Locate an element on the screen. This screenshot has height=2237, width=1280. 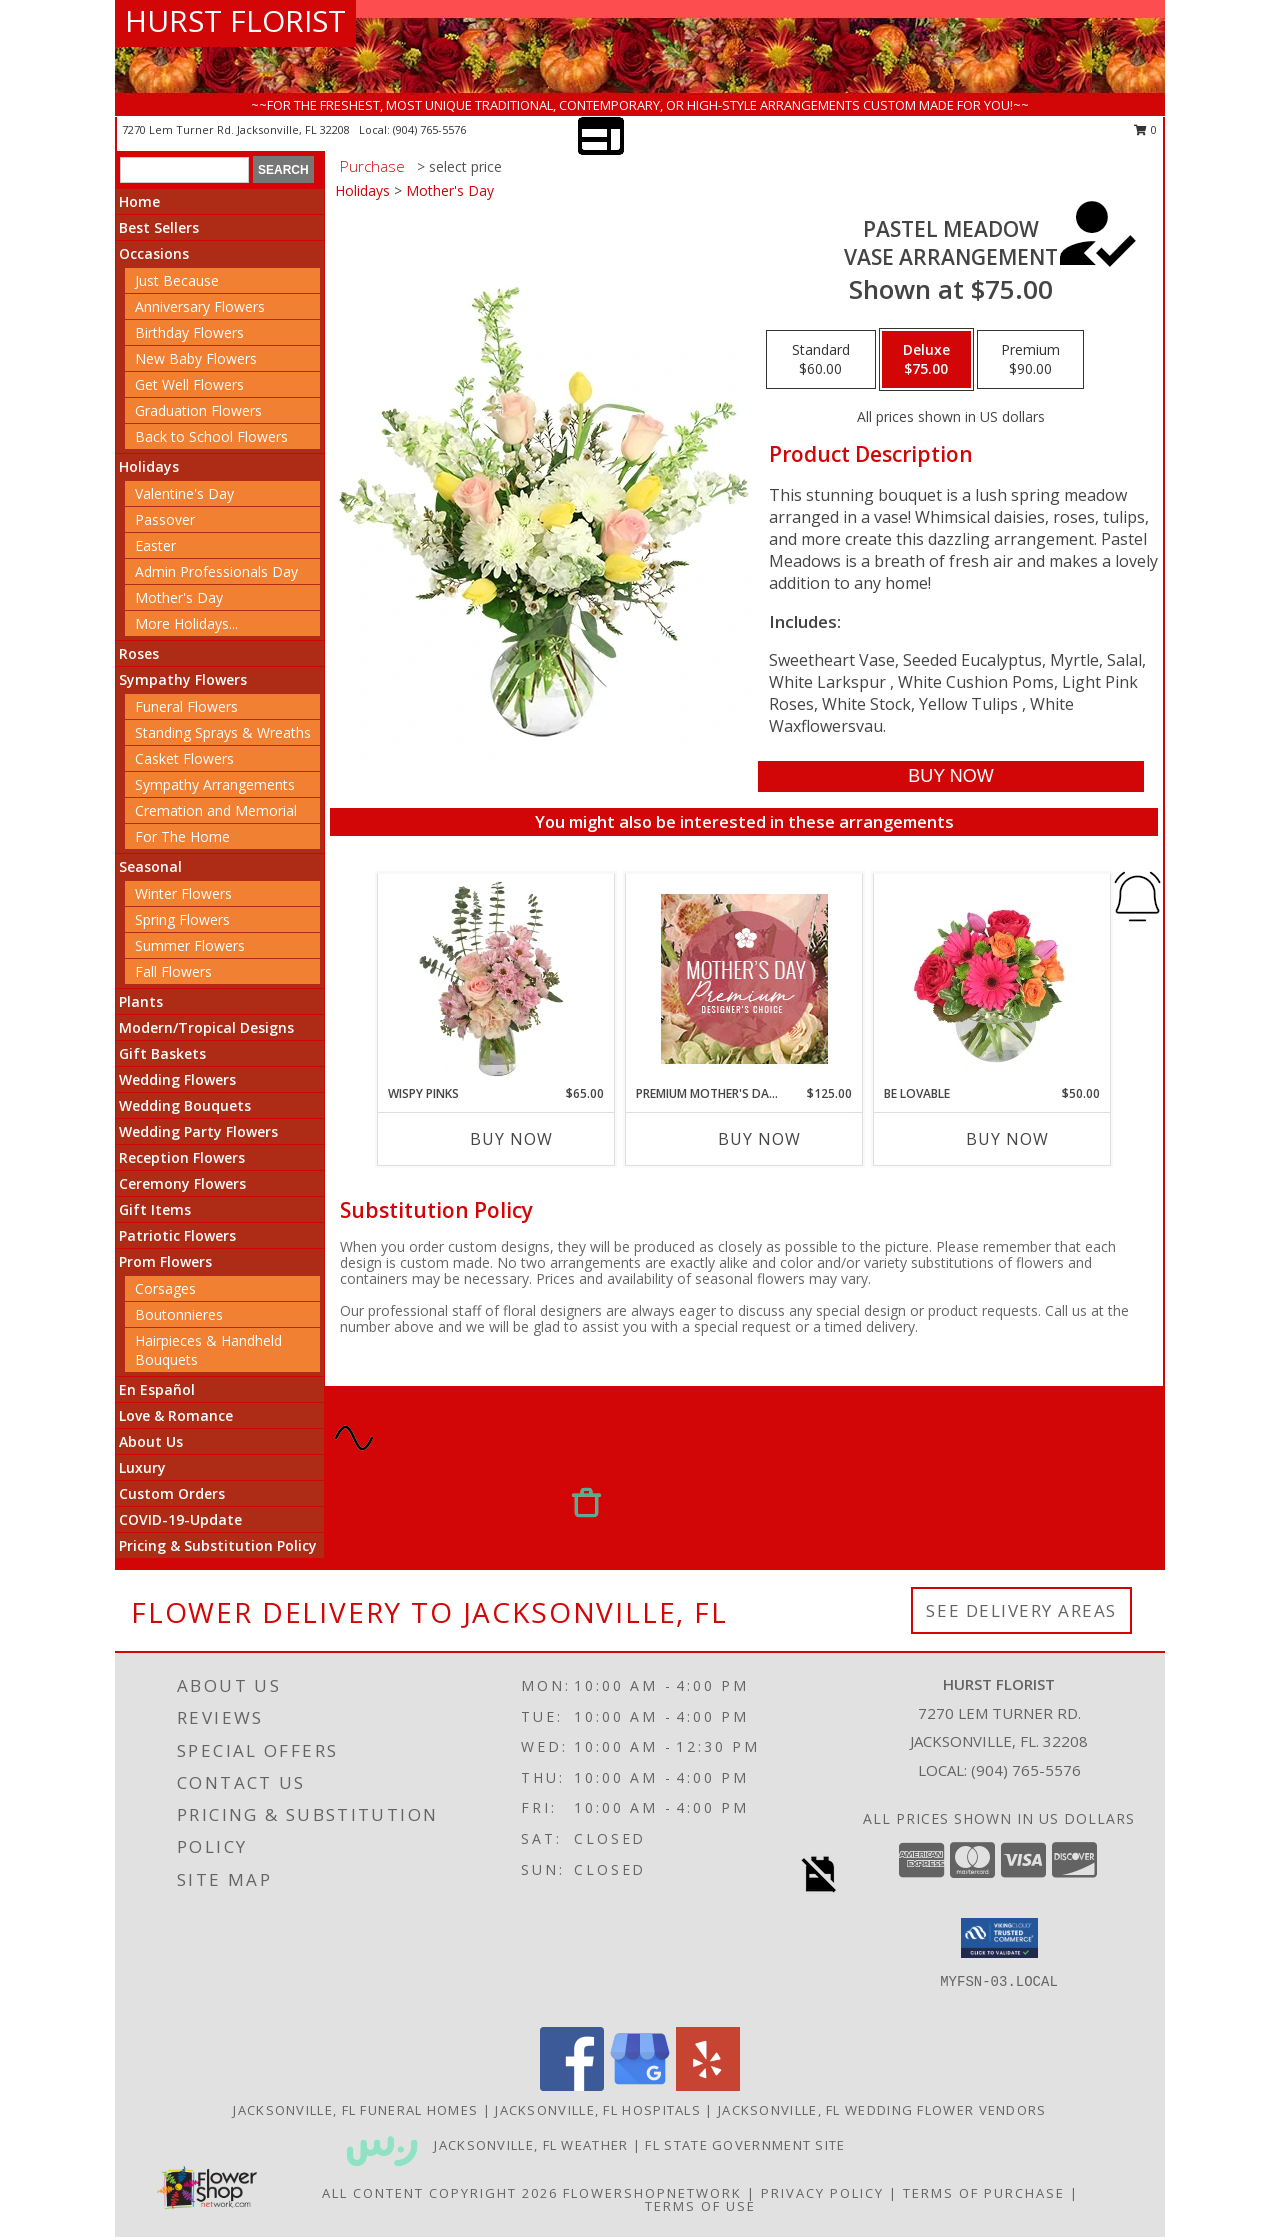
delete this item is located at coordinates (586, 1502).